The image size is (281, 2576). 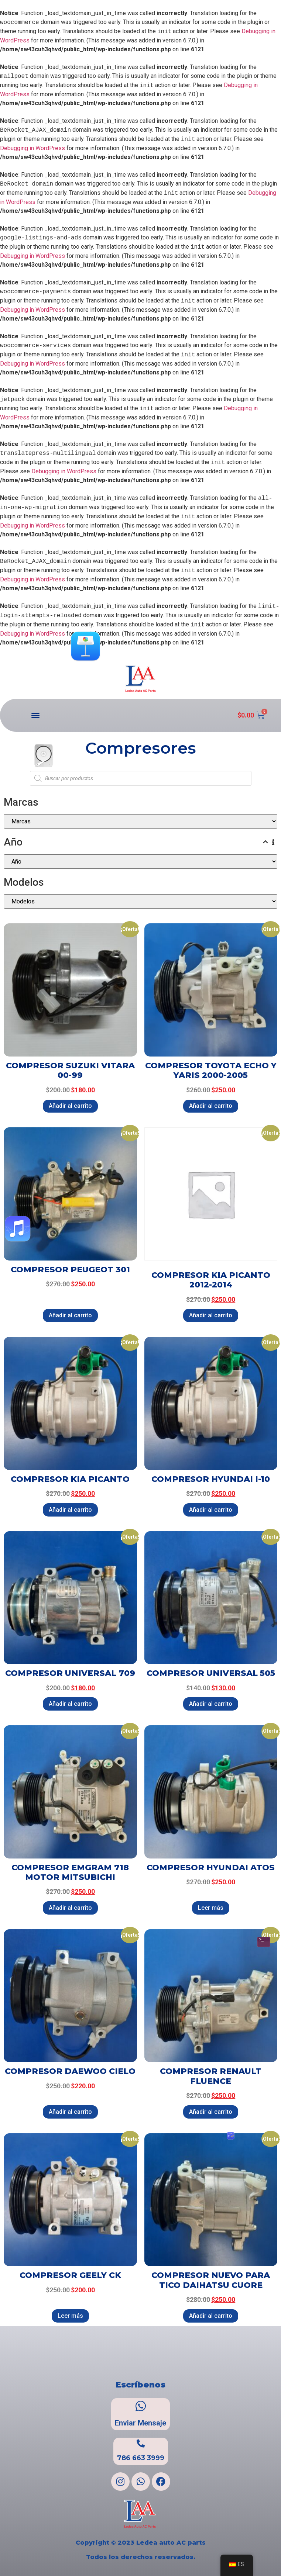 I want to click on open dissent messaging app, so click(x=230, y=2136).